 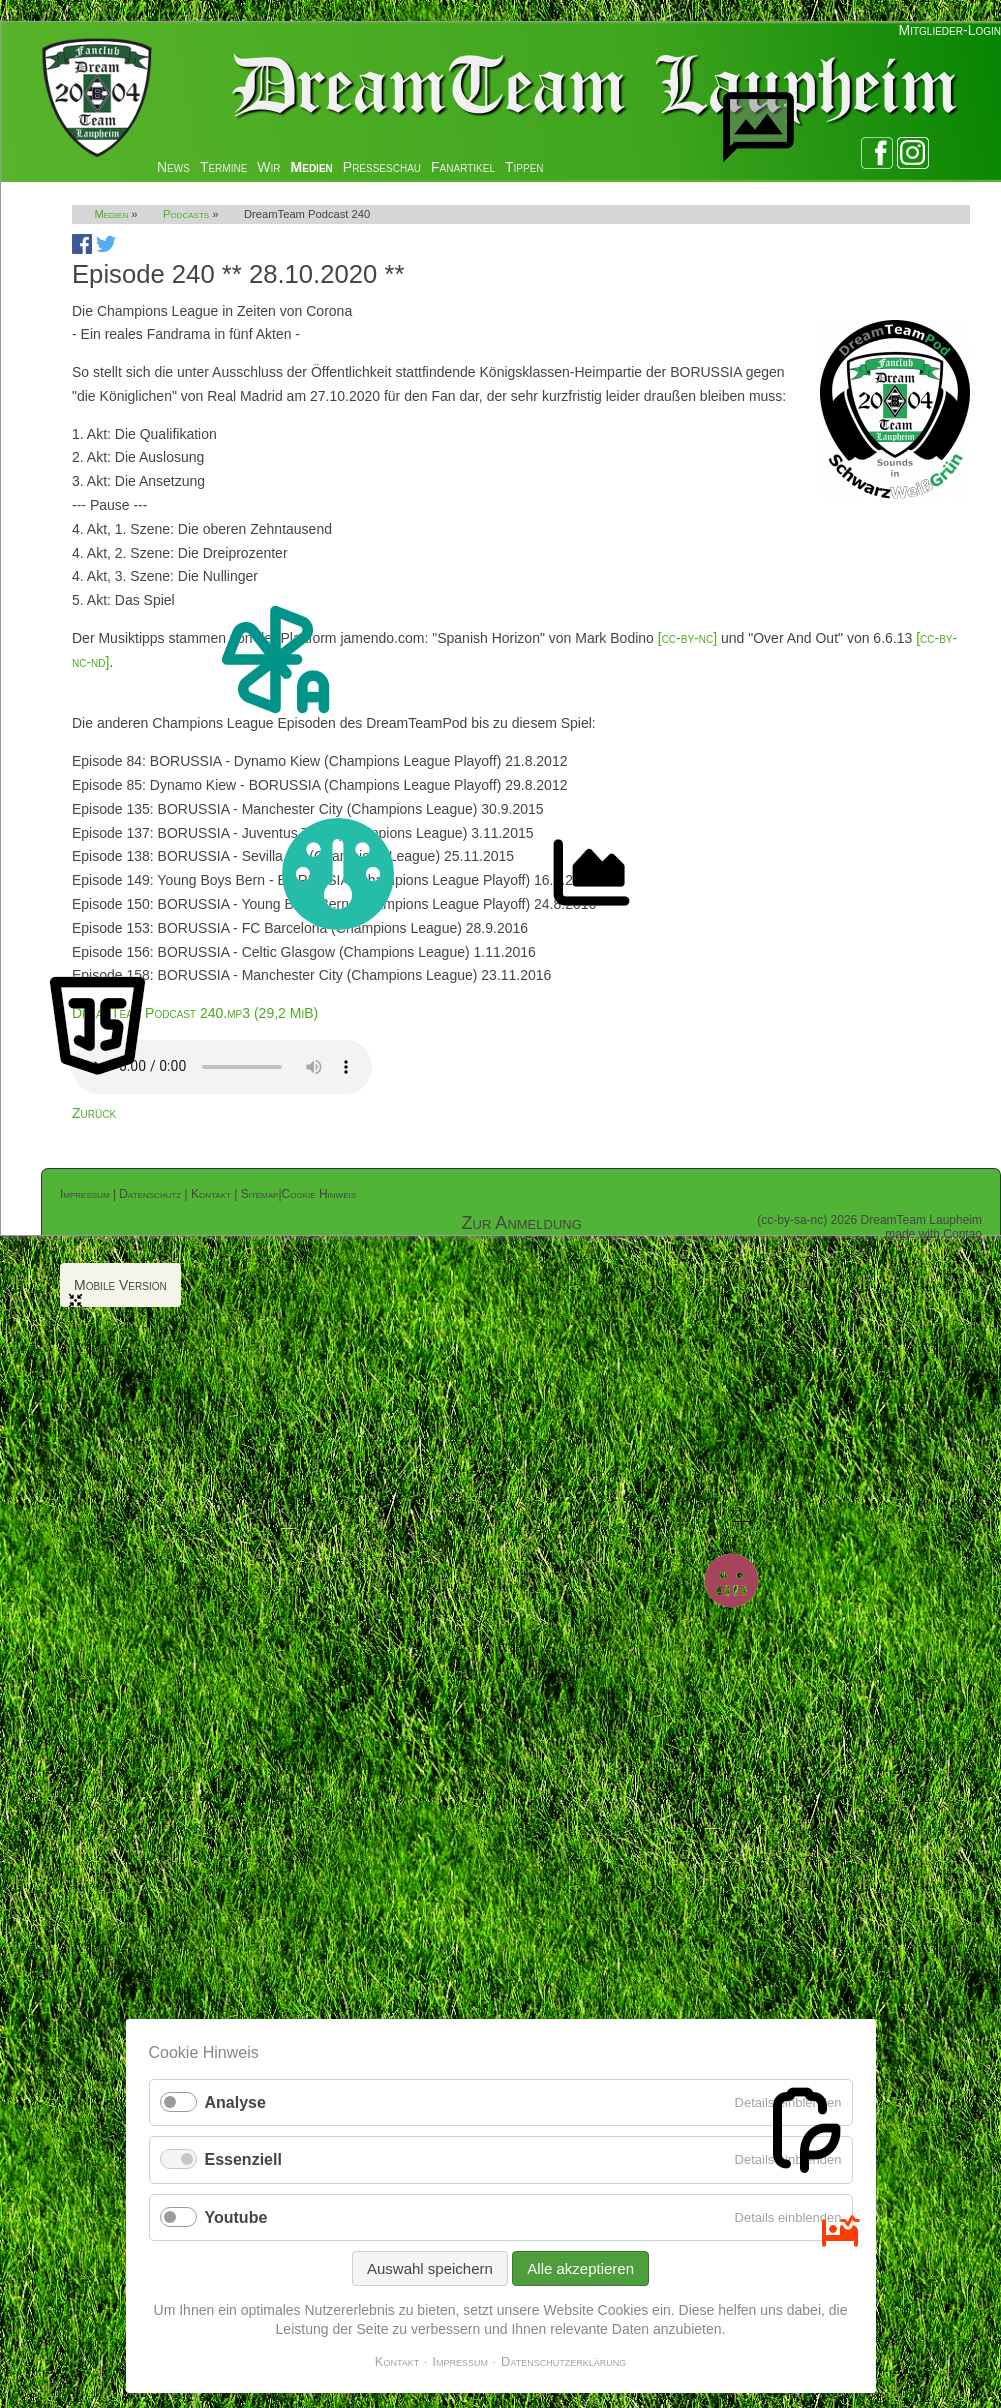 I want to click on battery eco mode enabled, so click(x=800, y=2128).